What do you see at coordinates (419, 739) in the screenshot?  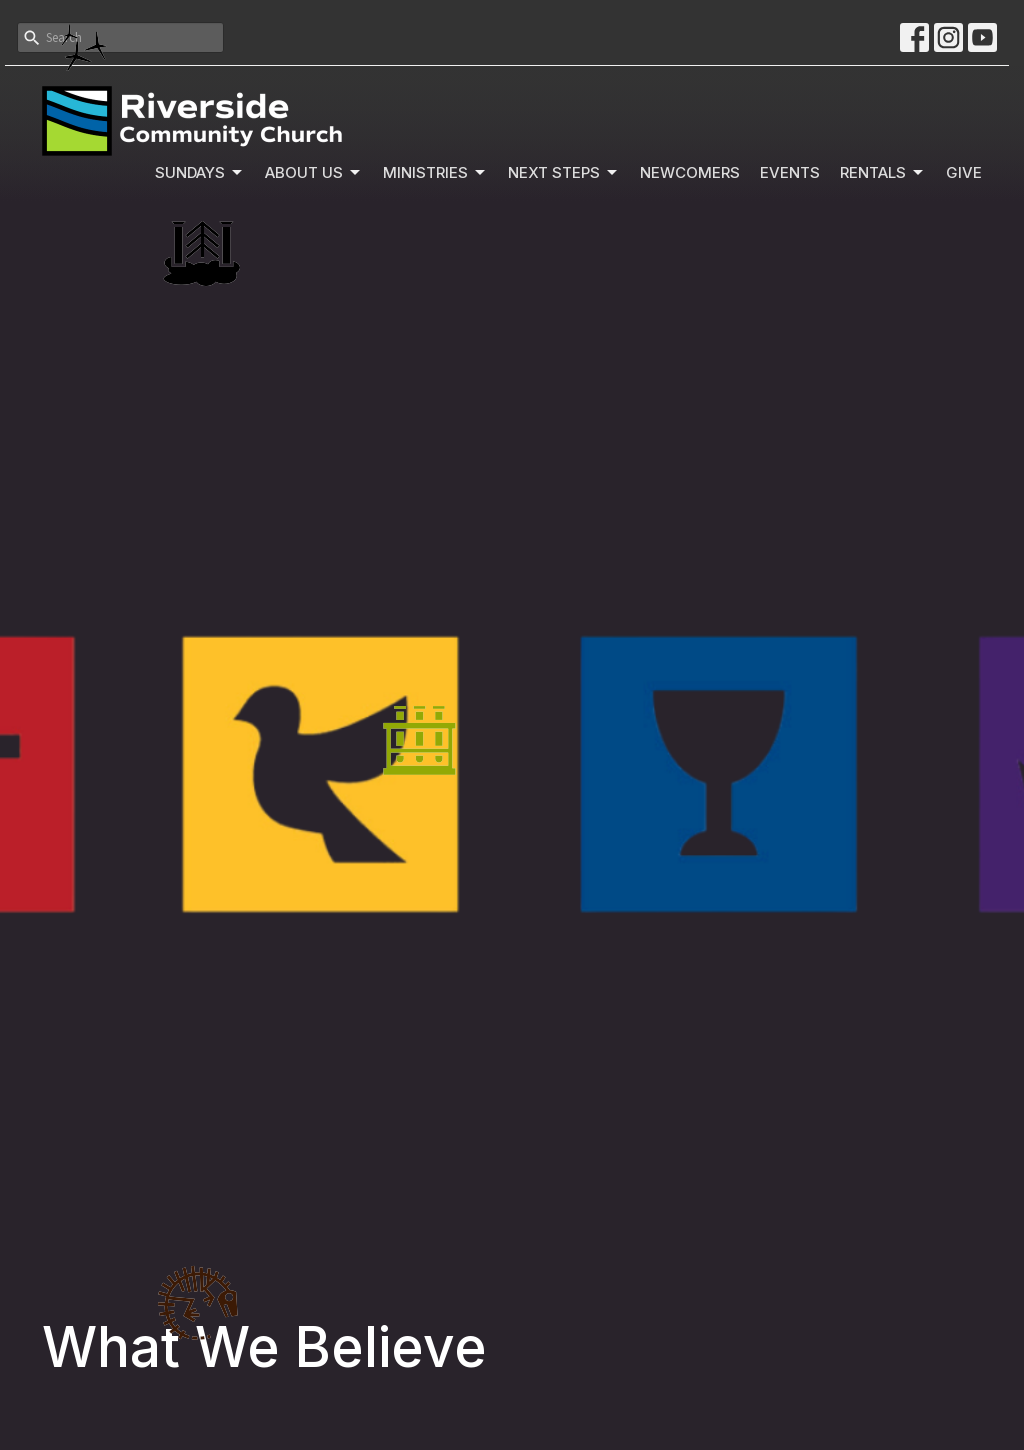 I see `access laboratory or science features` at bounding box center [419, 739].